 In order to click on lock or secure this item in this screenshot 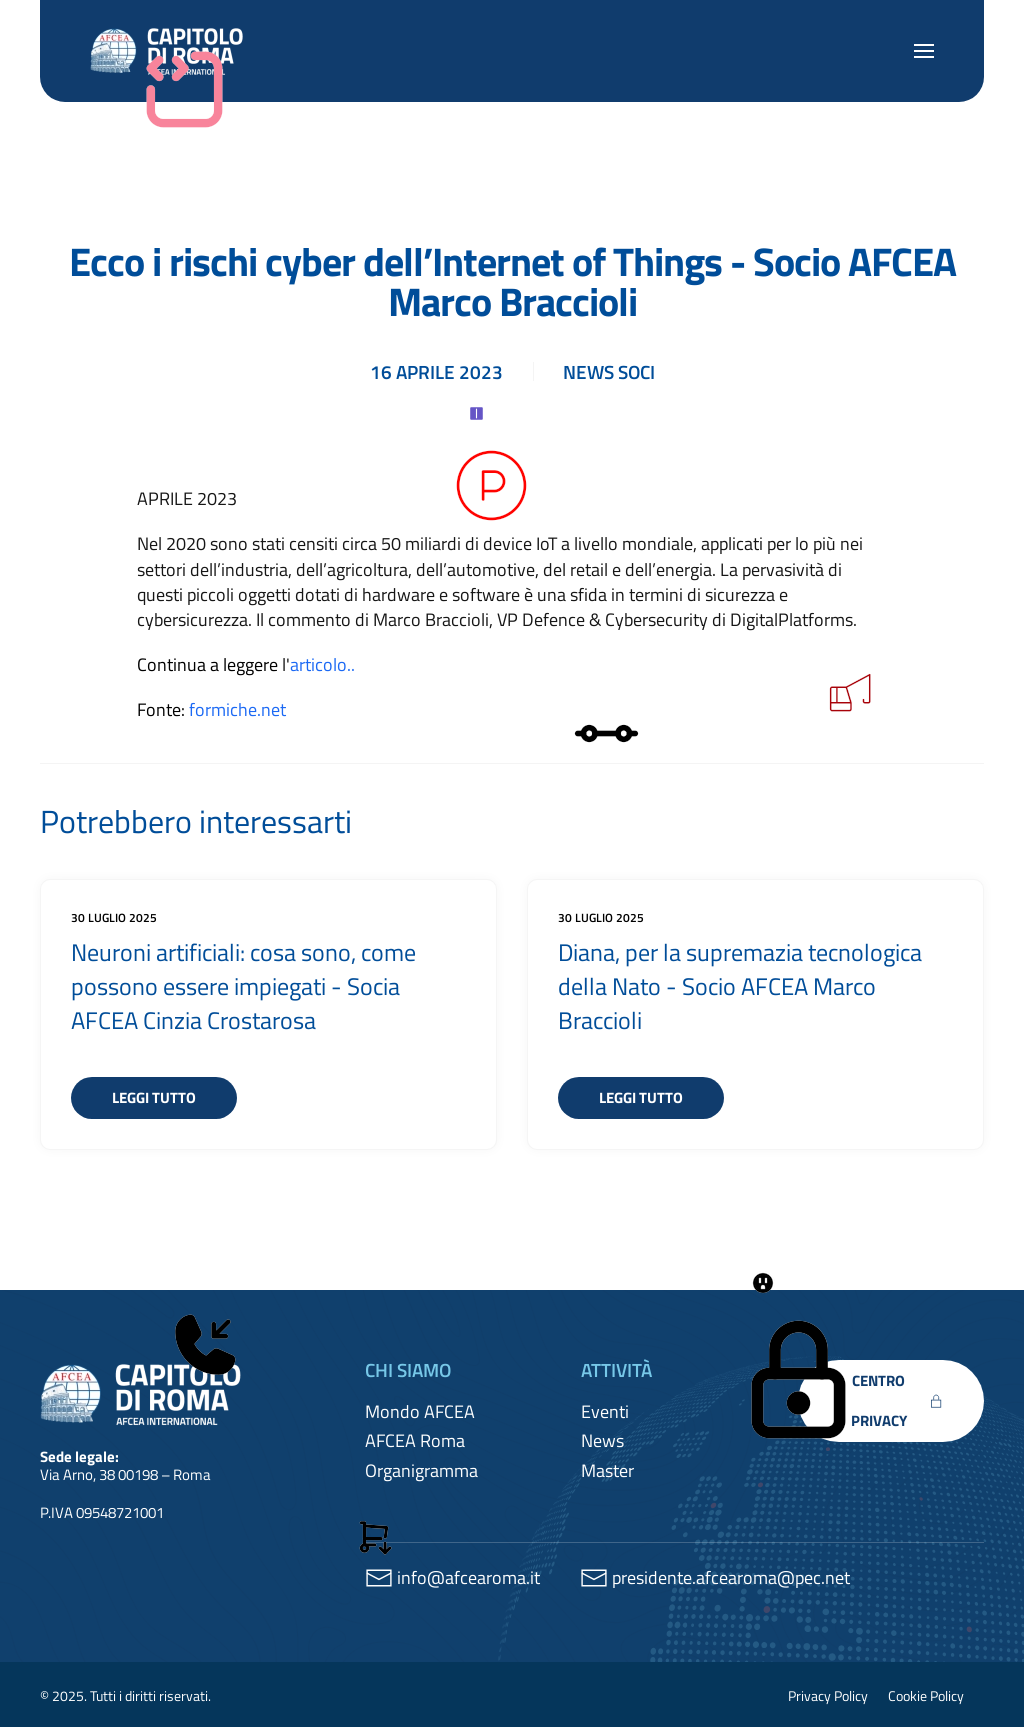, I will do `click(798, 1379)`.